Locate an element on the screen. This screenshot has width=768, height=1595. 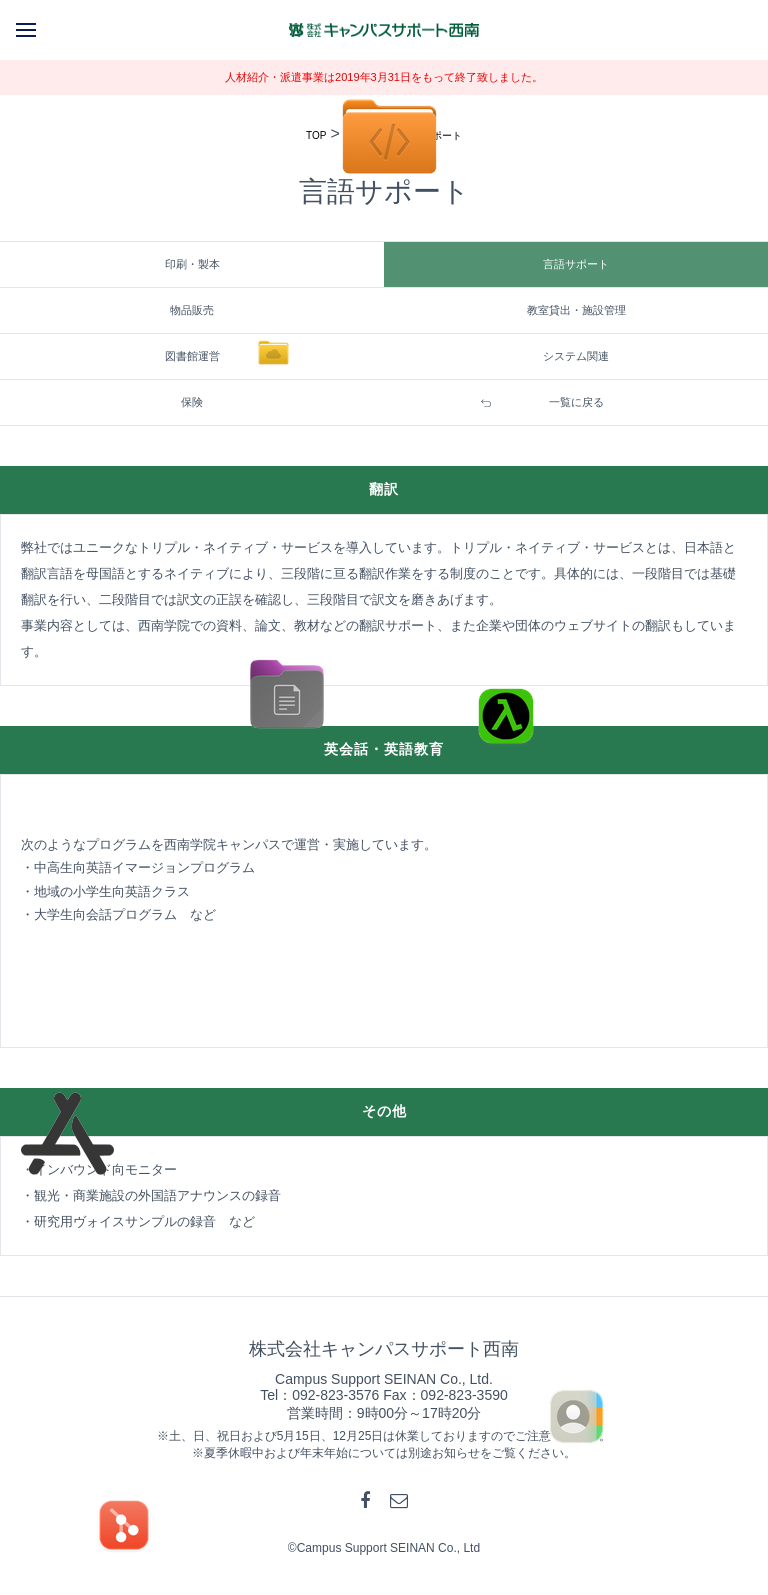
open folder containing code or development files is located at coordinates (389, 136).